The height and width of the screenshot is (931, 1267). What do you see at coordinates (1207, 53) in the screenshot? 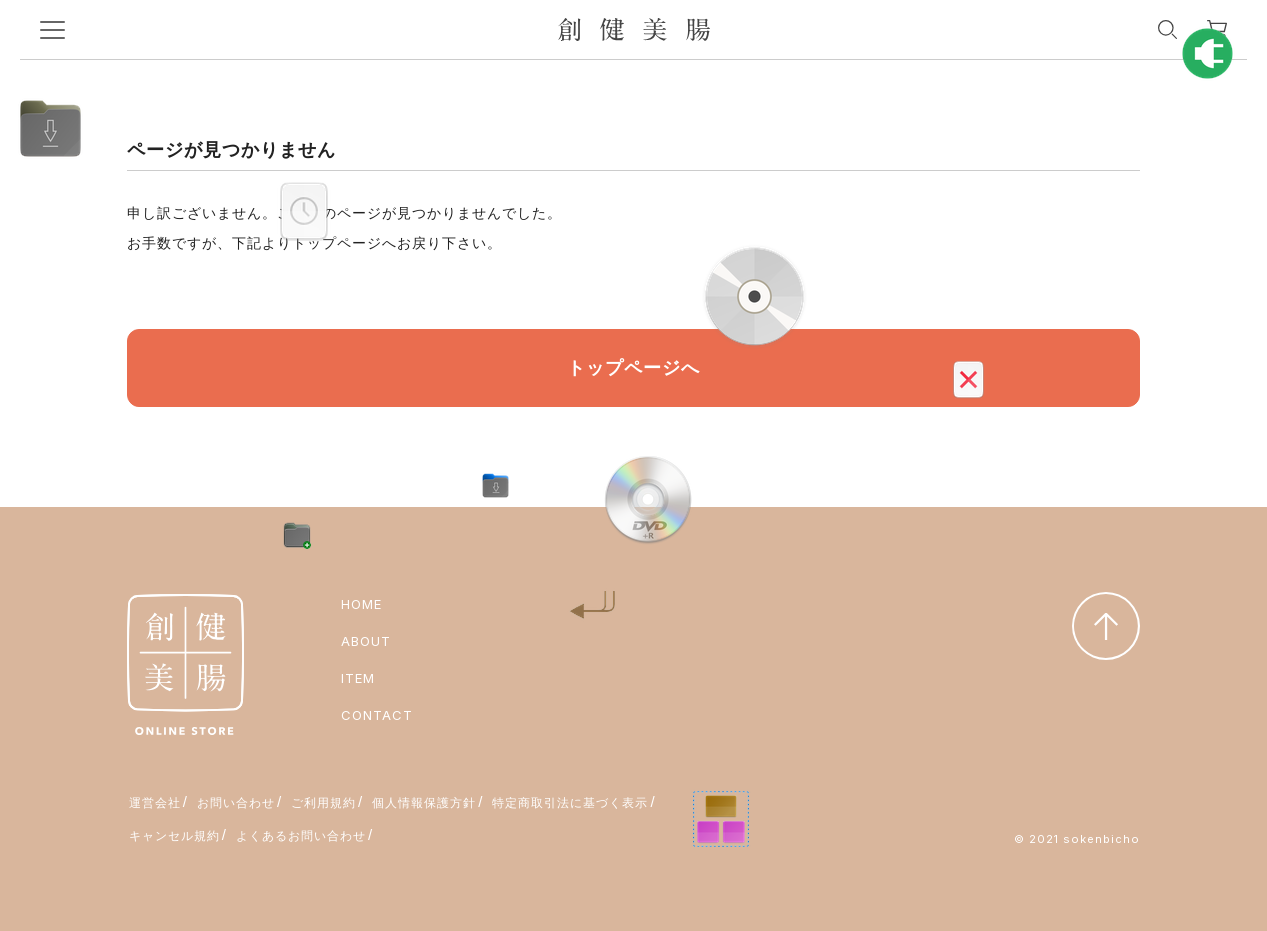
I see `indicates a mounted or connected drive` at bounding box center [1207, 53].